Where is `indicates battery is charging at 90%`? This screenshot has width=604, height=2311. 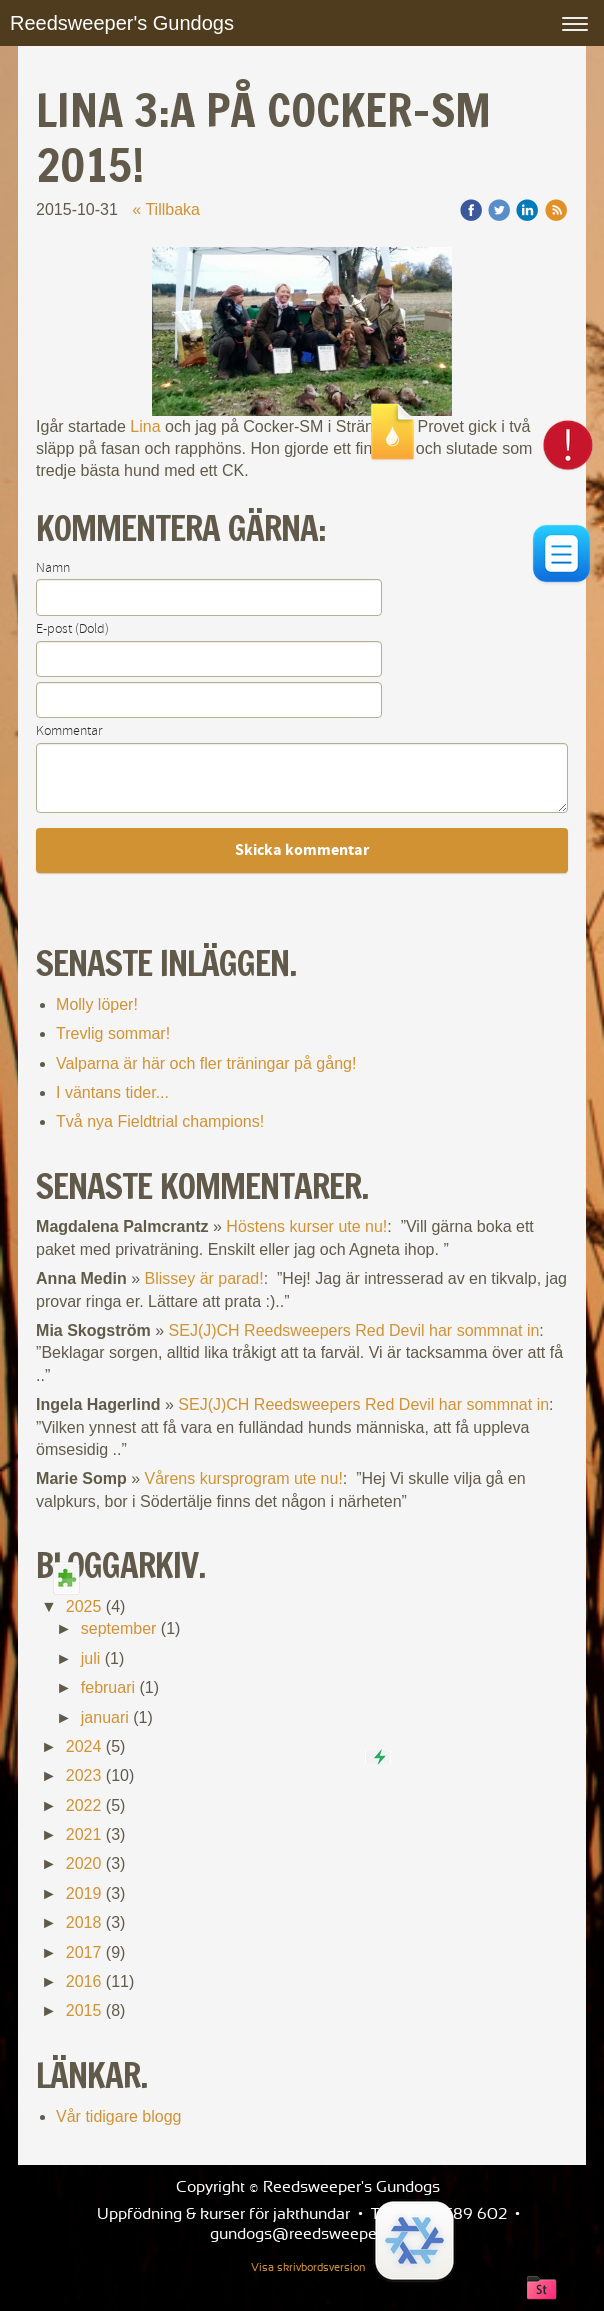
indicates battery is charging at 90% is located at coordinates (381, 1757).